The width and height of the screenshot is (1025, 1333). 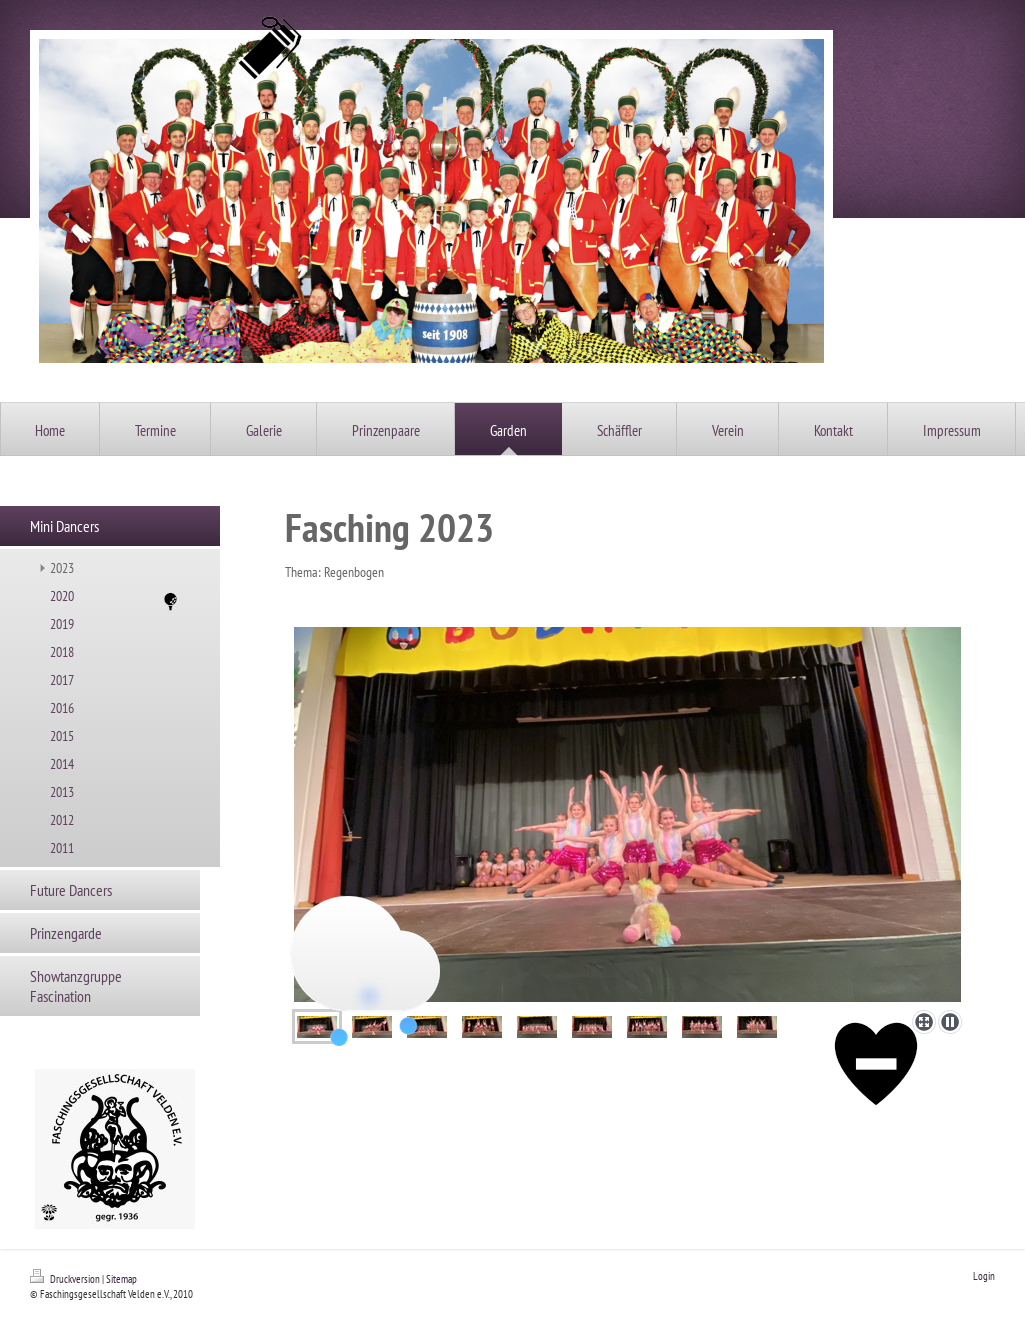 What do you see at coordinates (270, 48) in the screenshot?
I see `equip stun grenade weapon` at bounding box center [270, 48].